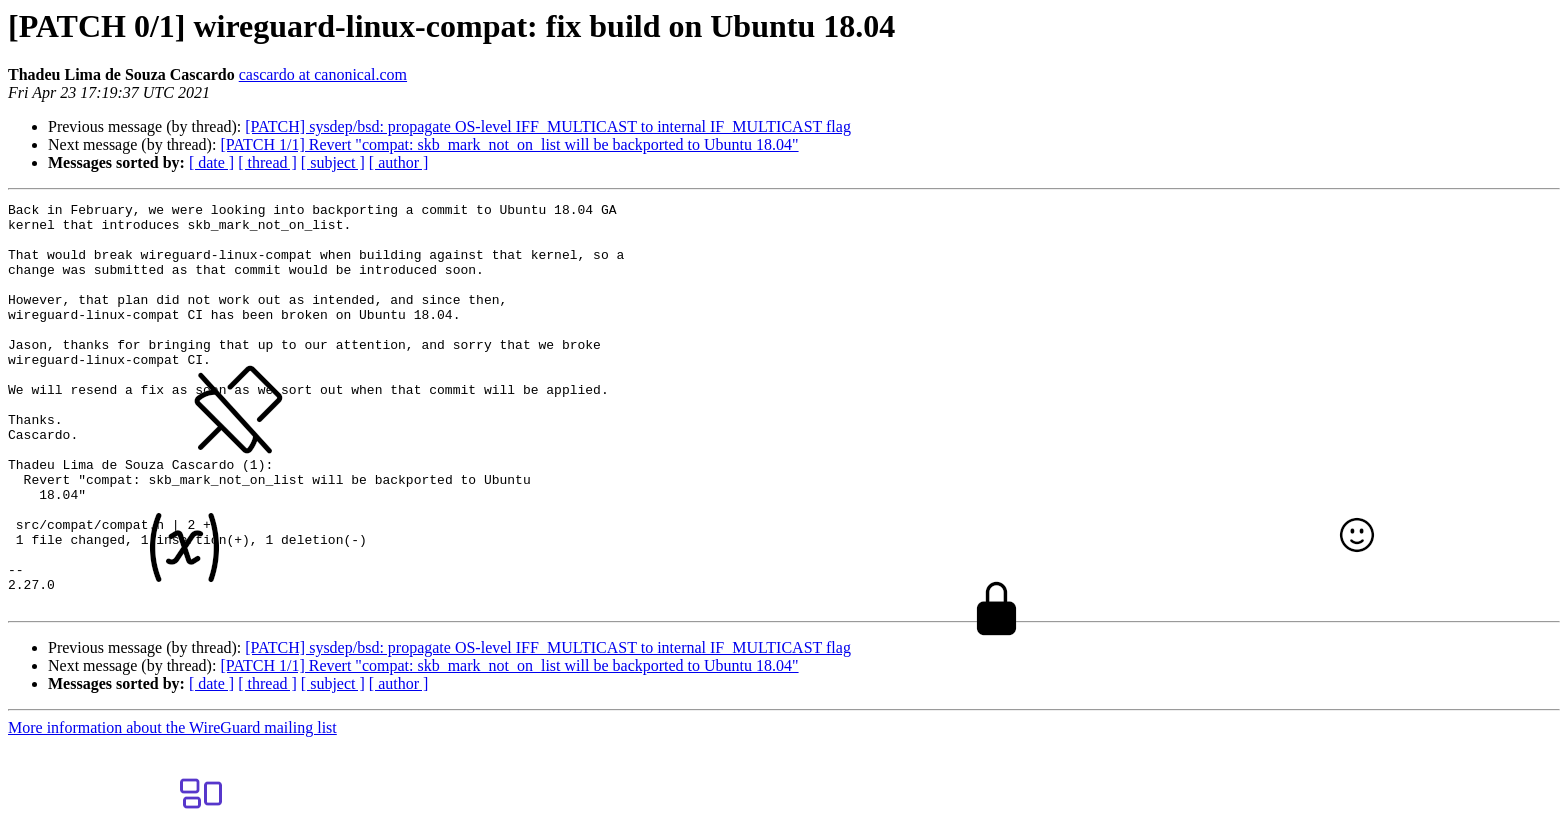 This screenshot has width=1568, height=826. Describe the element at coordinates (235, 413) in the screenshot. I see `unpin this item` at that location.